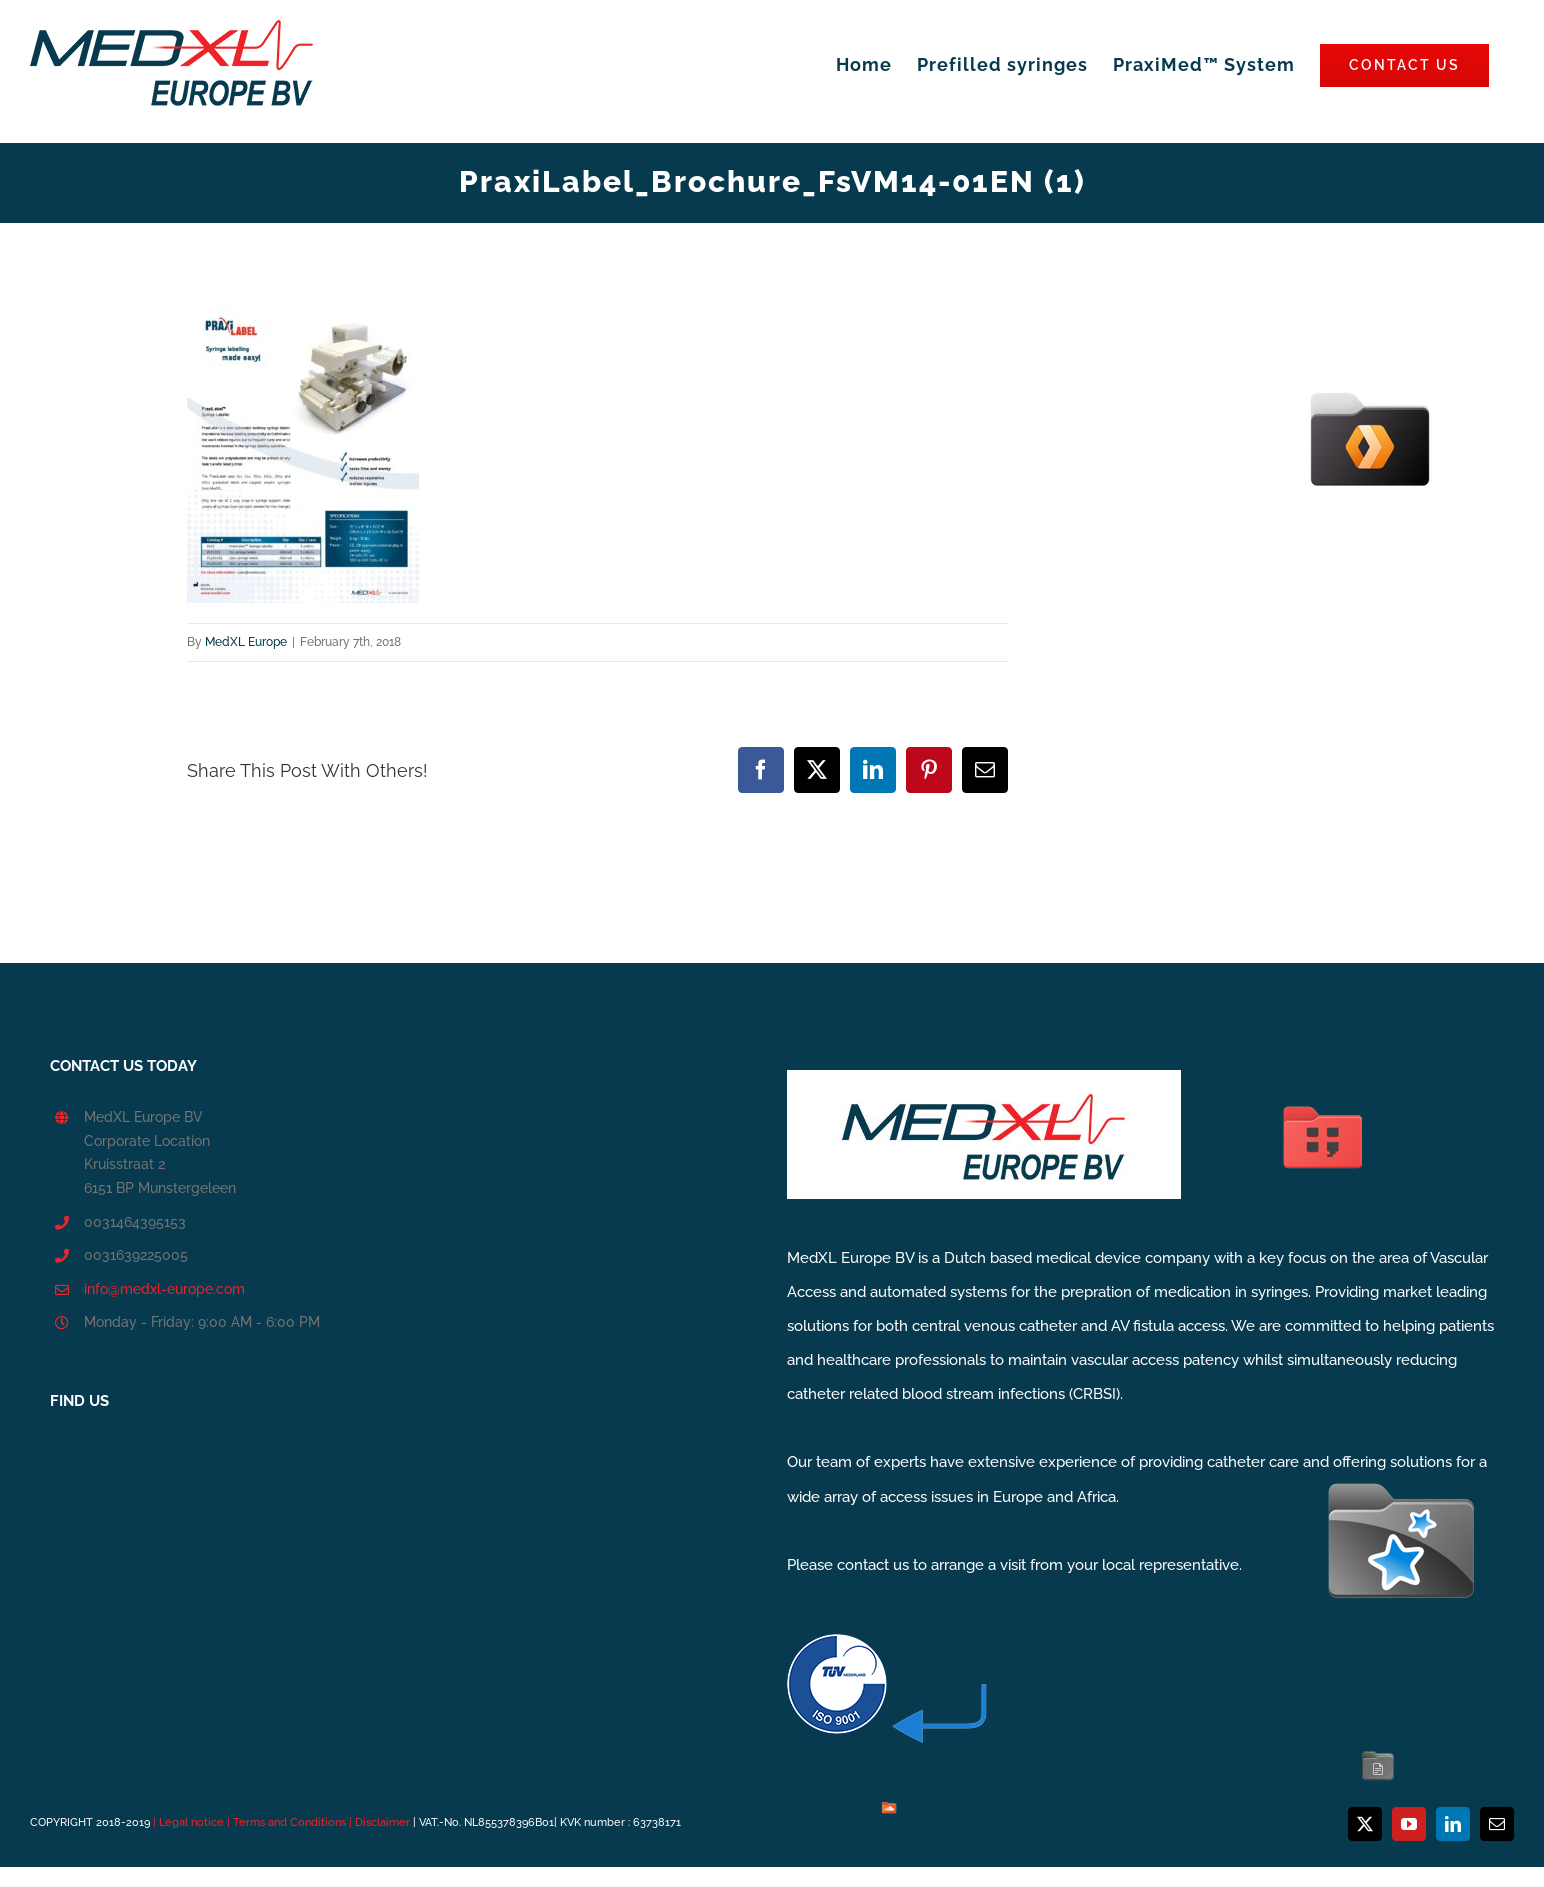 This screenshot has width=1544, height=1887. I want to click on reply to an email message, so click(938, 1713).